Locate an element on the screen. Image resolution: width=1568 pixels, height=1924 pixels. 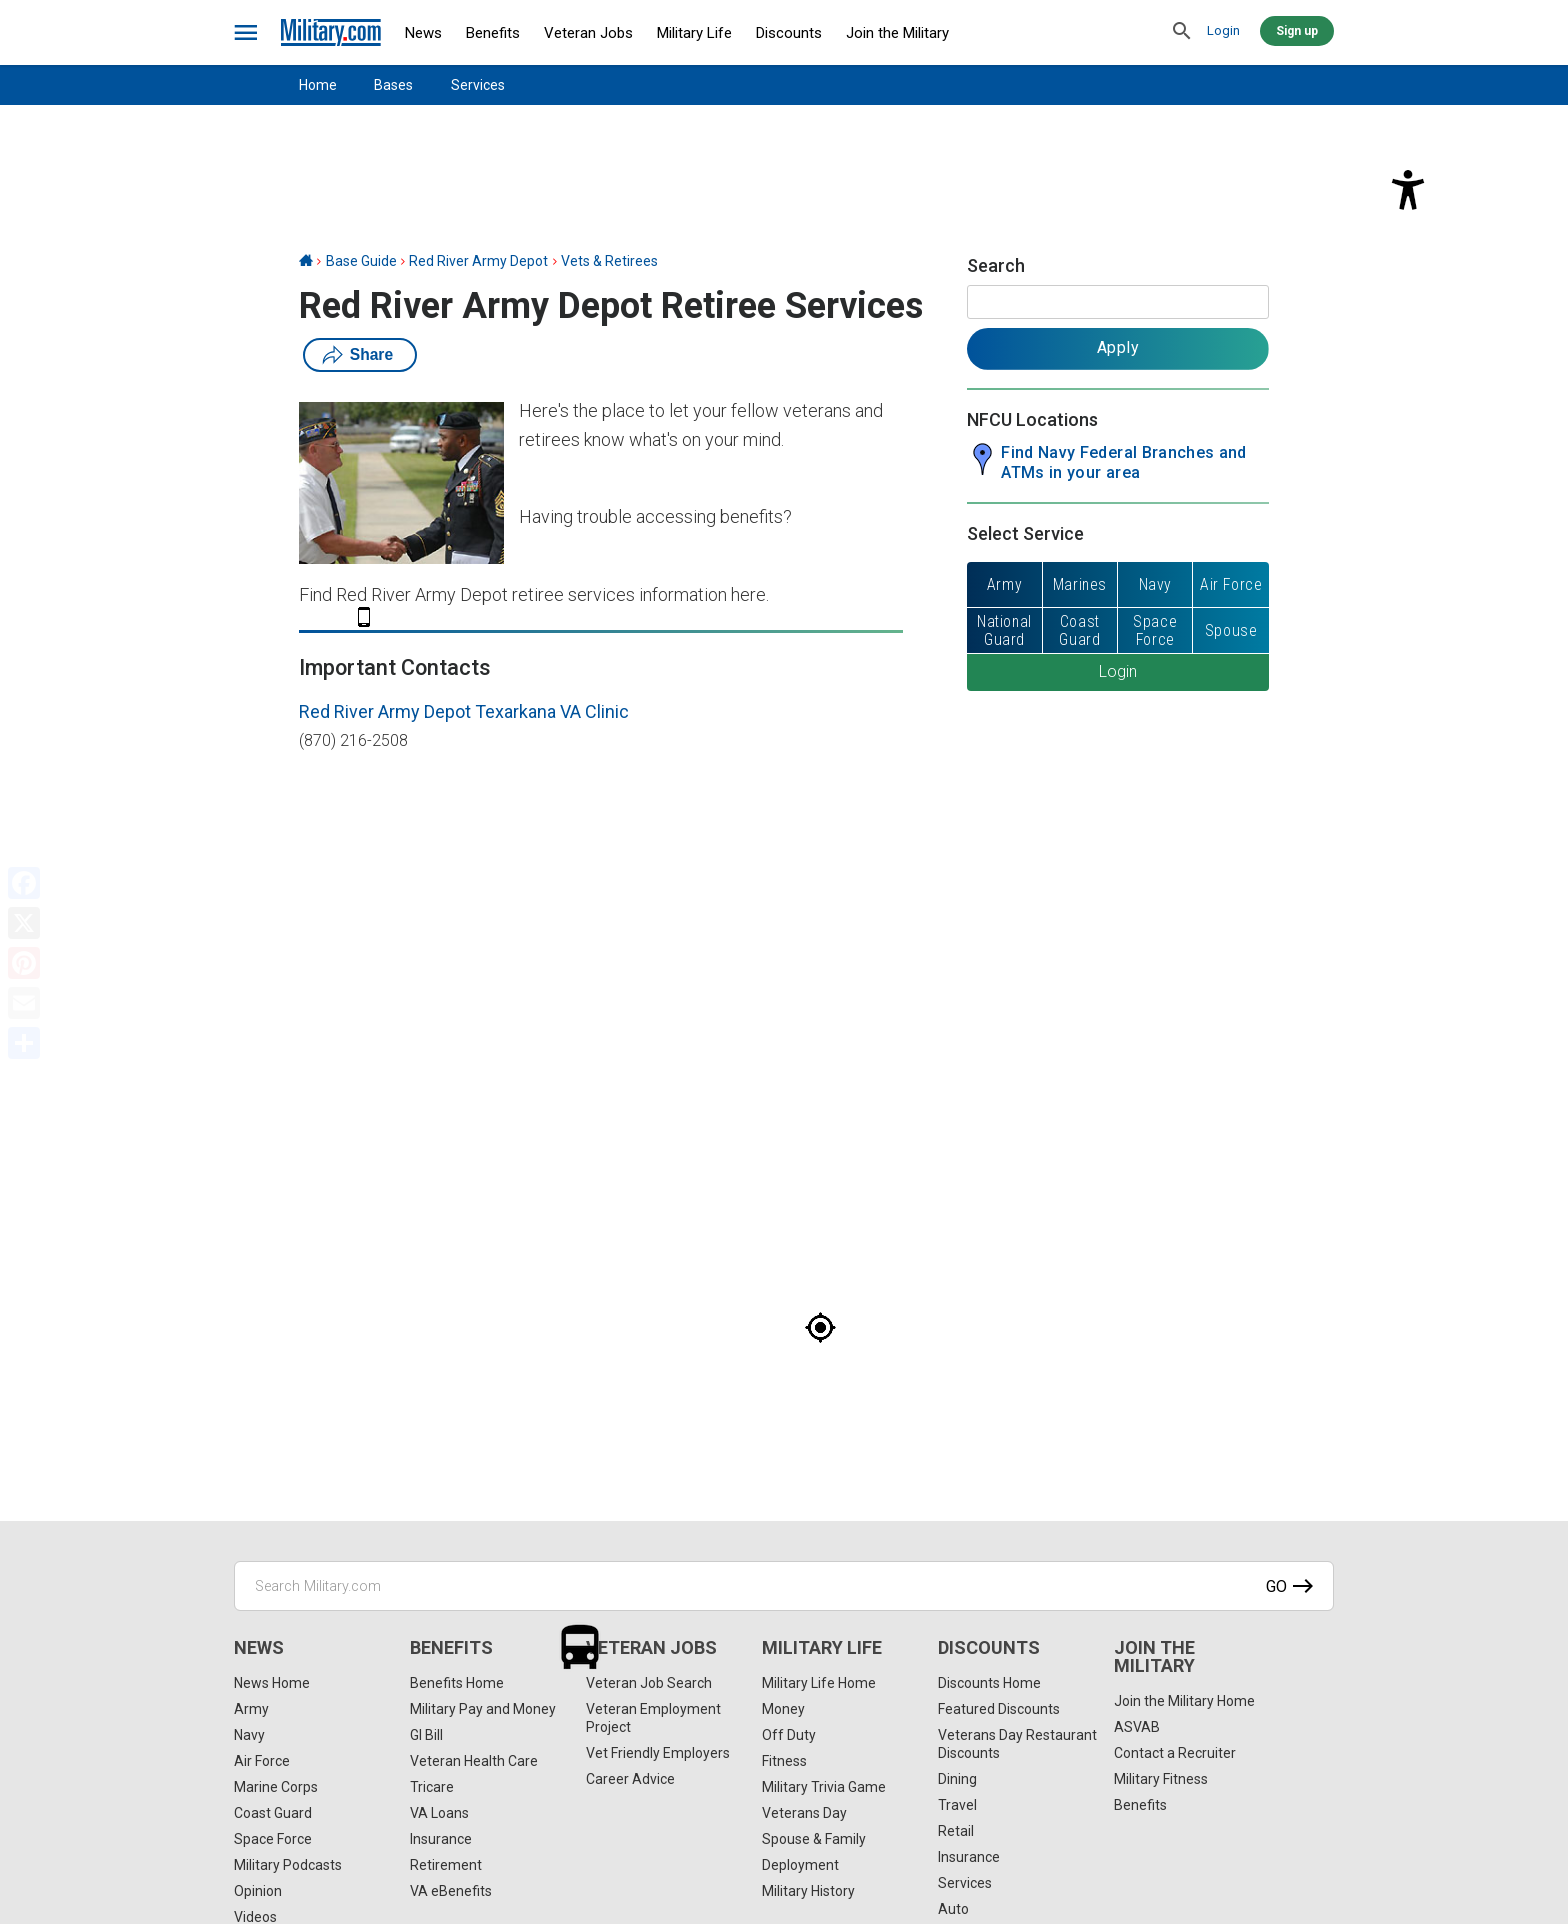
access mobile device settings is located at coordinates (364, 617).